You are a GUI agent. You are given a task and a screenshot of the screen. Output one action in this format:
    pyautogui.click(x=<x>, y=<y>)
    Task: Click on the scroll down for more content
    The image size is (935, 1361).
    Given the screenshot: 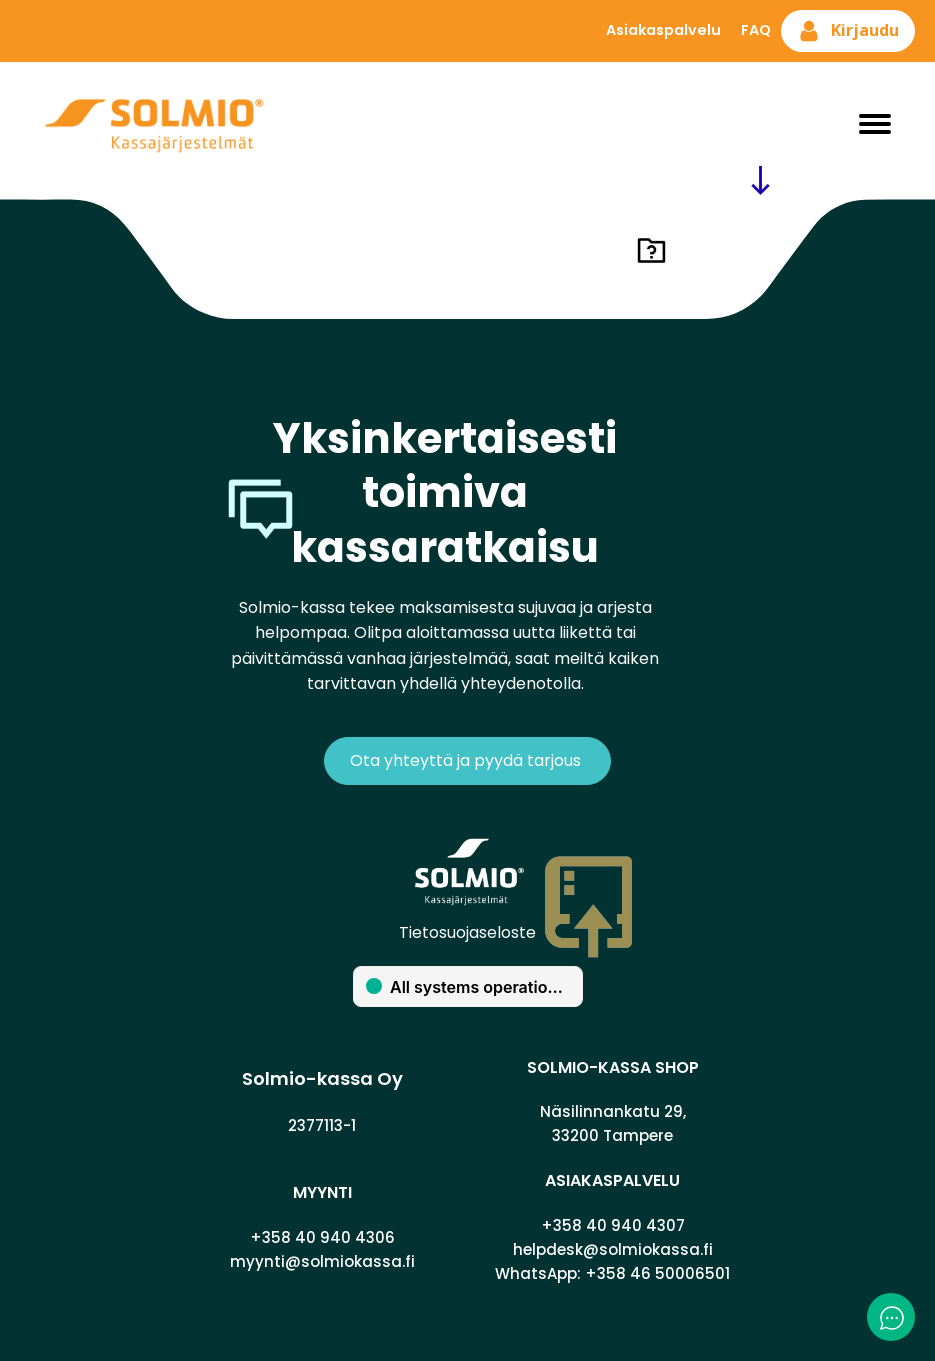 What is the action you would take?
    pyautogui.click(x=760, y=180)
    